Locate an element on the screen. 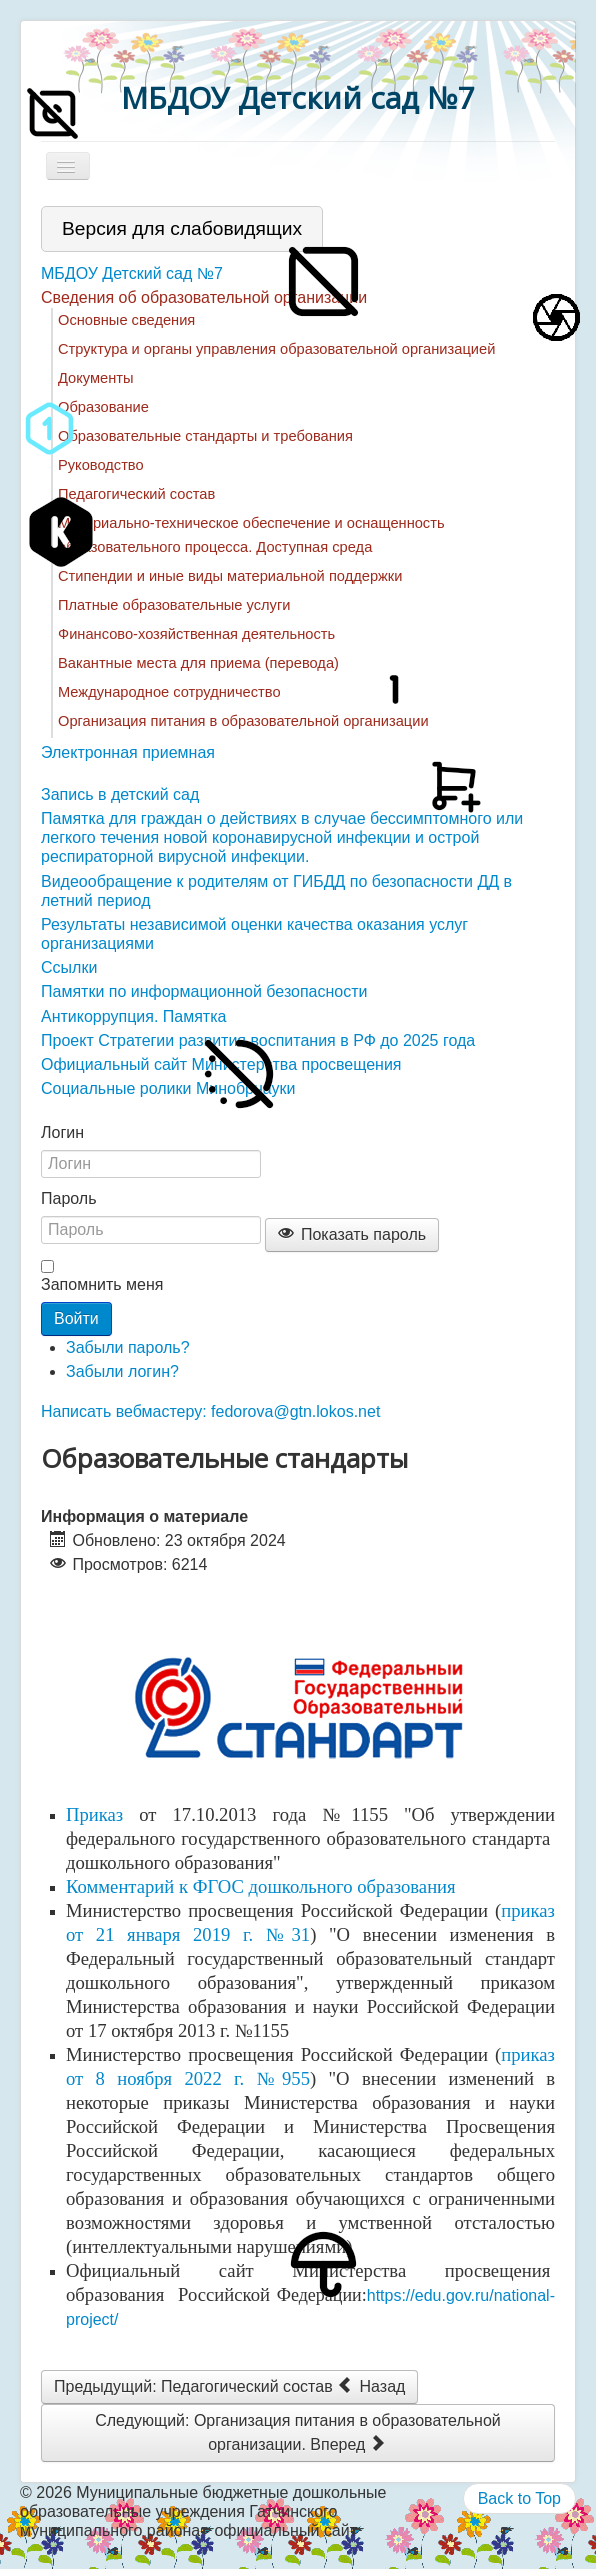  tumble dry not recommended is located at coordinates (323, 281).